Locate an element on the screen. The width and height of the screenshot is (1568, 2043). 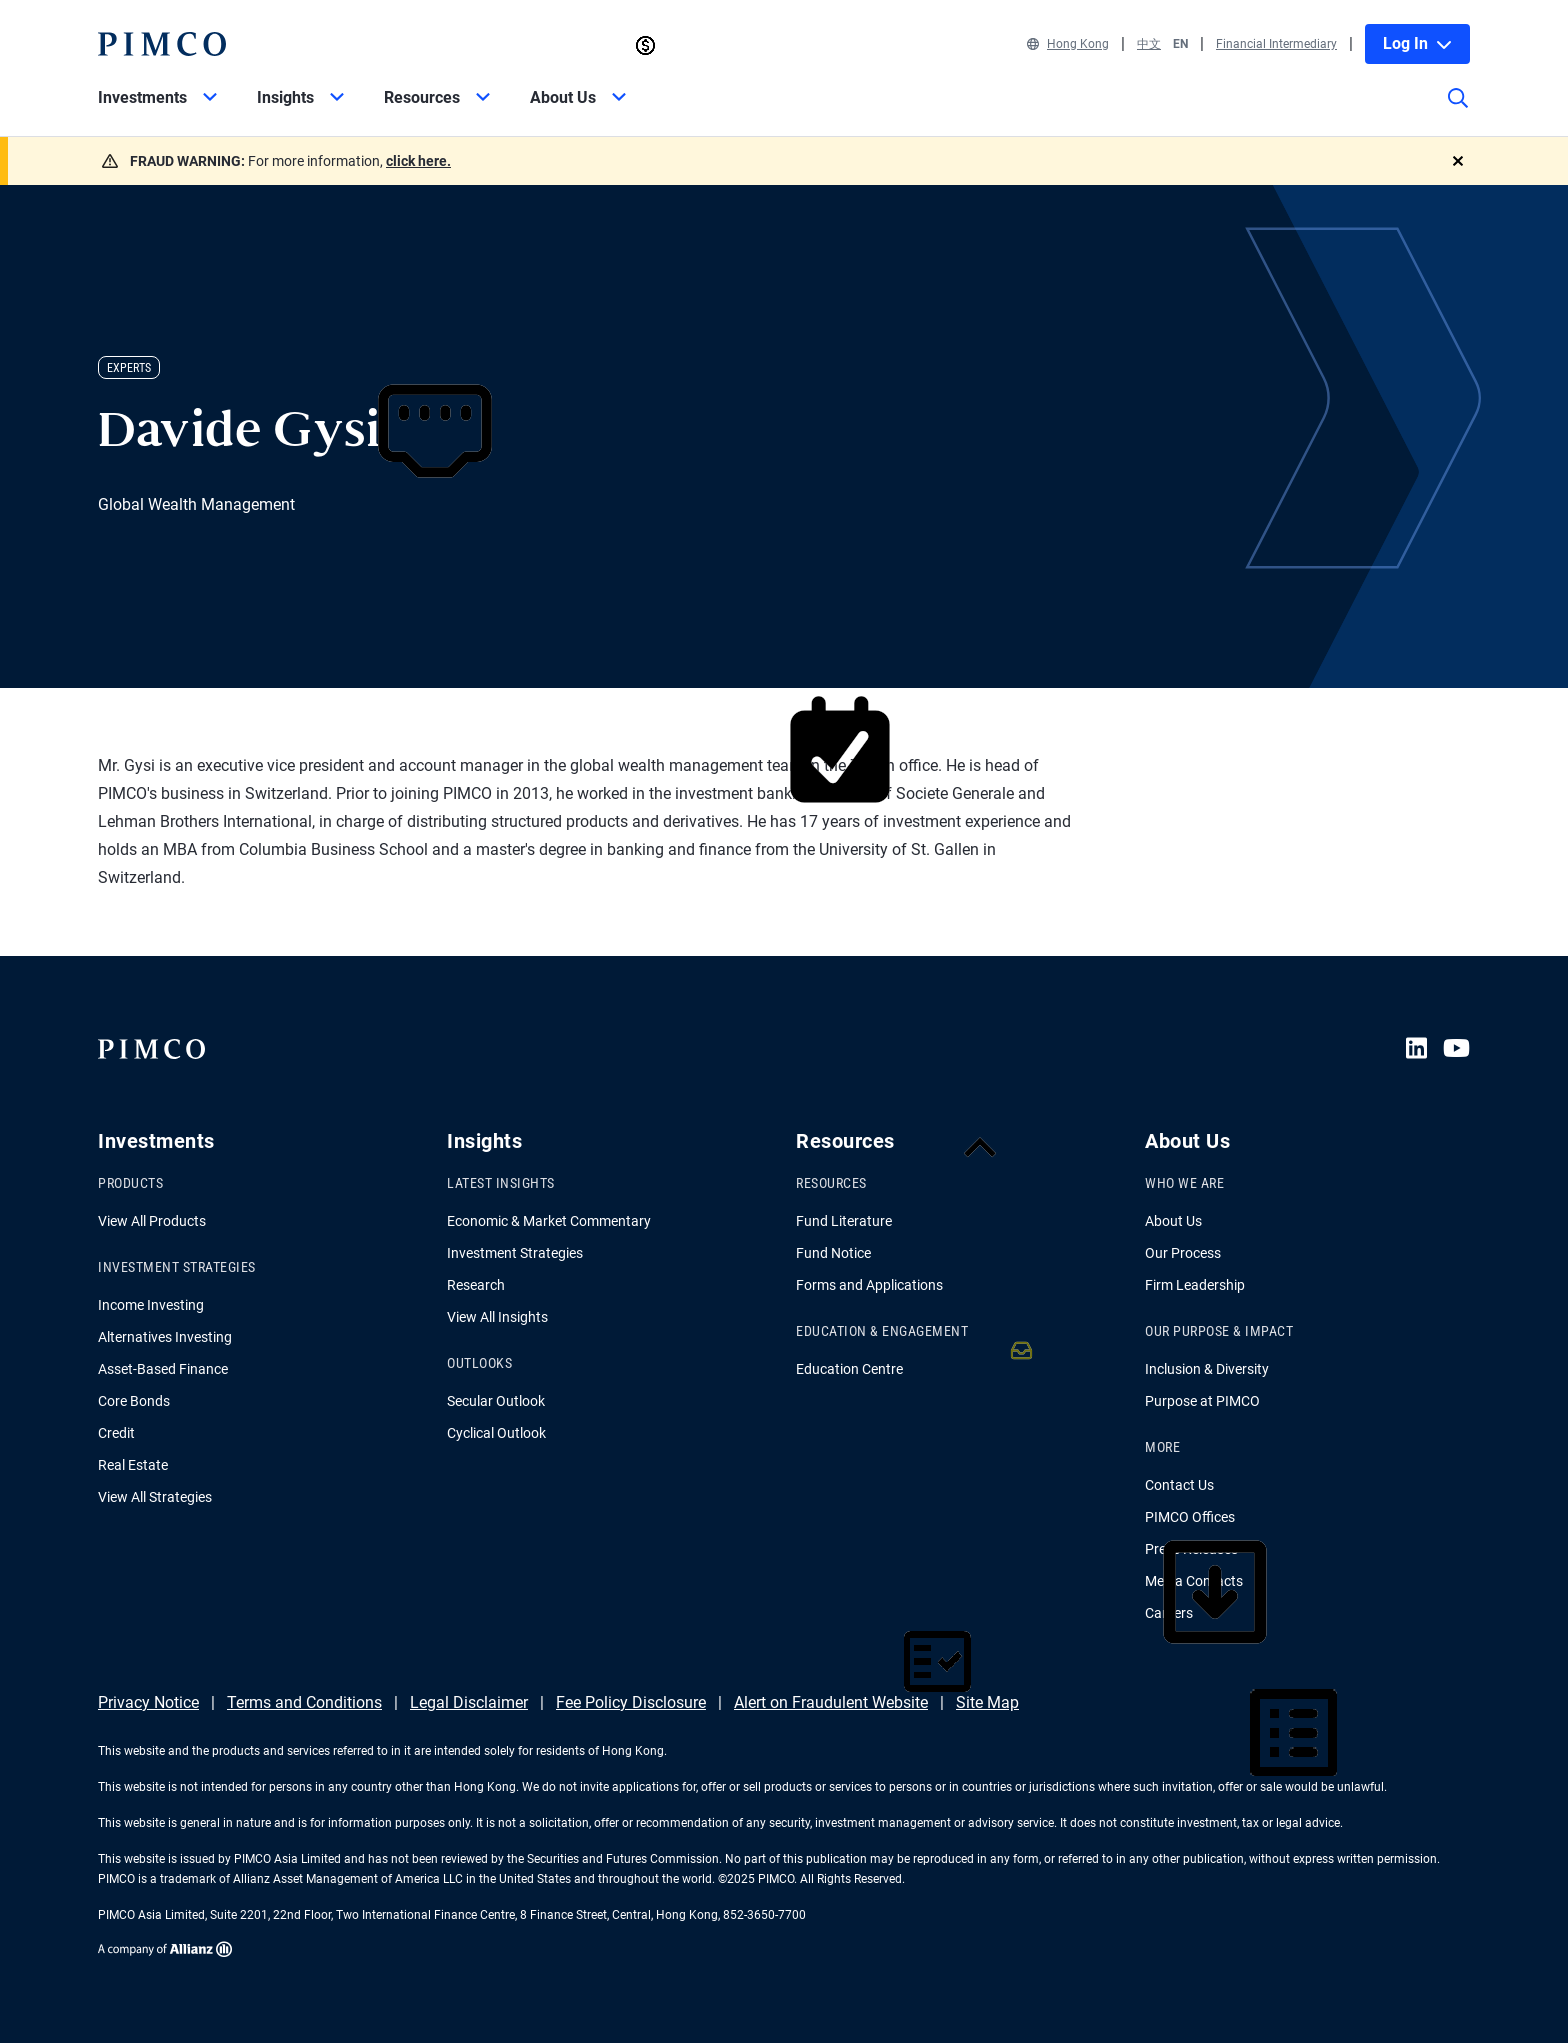
view your inbox messages is located at coordinates (1021, 1350).